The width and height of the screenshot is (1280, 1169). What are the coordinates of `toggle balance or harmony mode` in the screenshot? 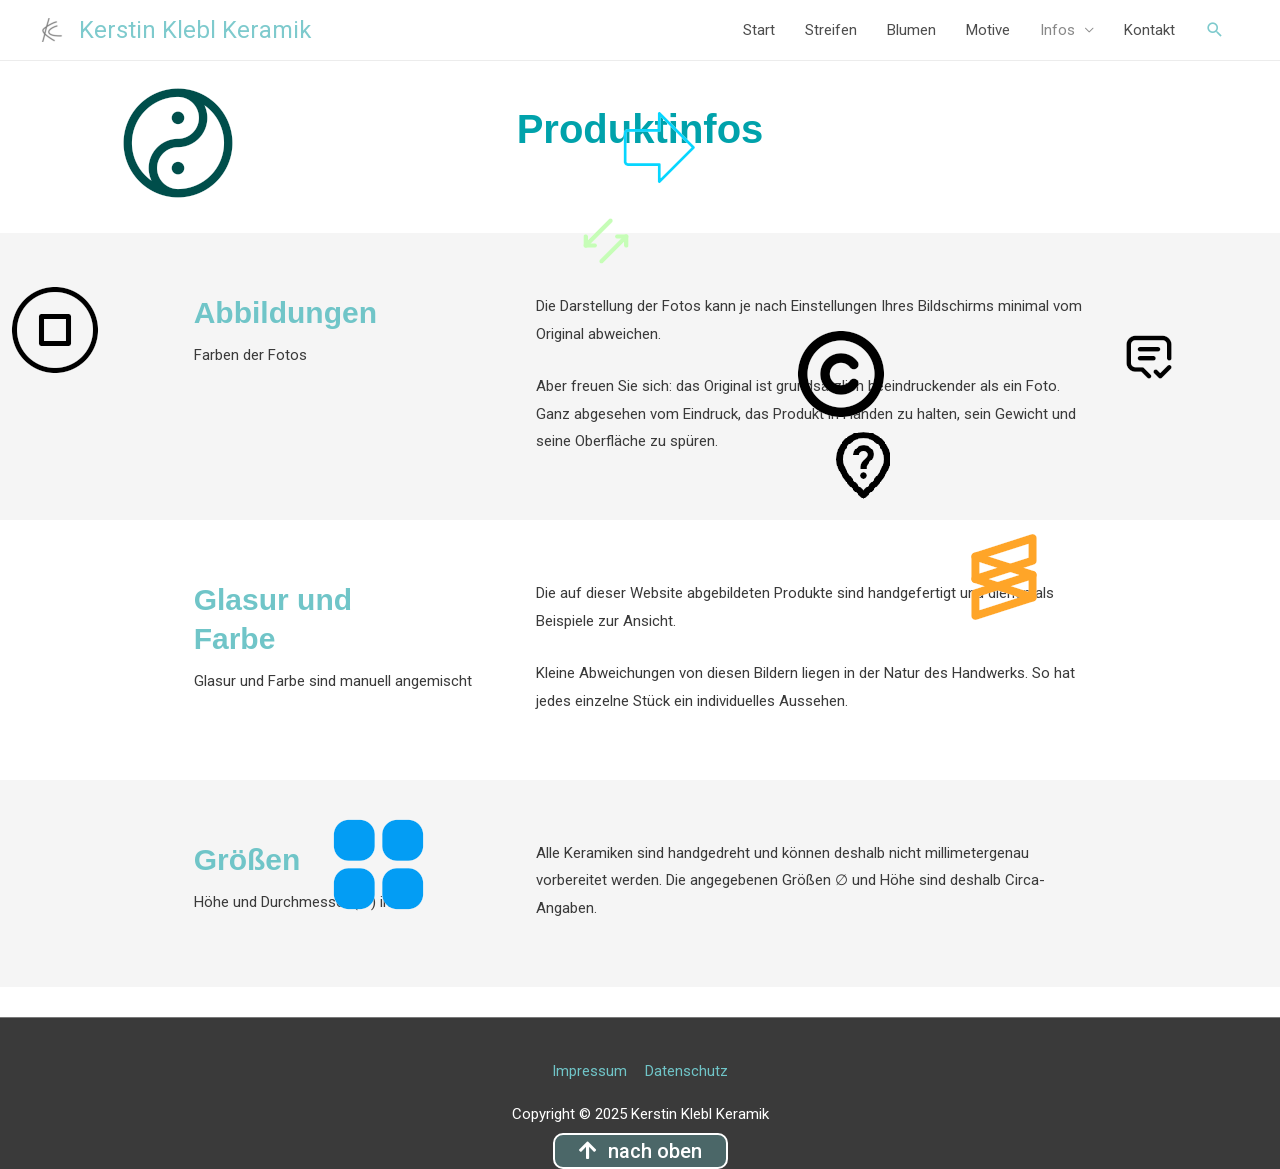 It's located at (178, 143).